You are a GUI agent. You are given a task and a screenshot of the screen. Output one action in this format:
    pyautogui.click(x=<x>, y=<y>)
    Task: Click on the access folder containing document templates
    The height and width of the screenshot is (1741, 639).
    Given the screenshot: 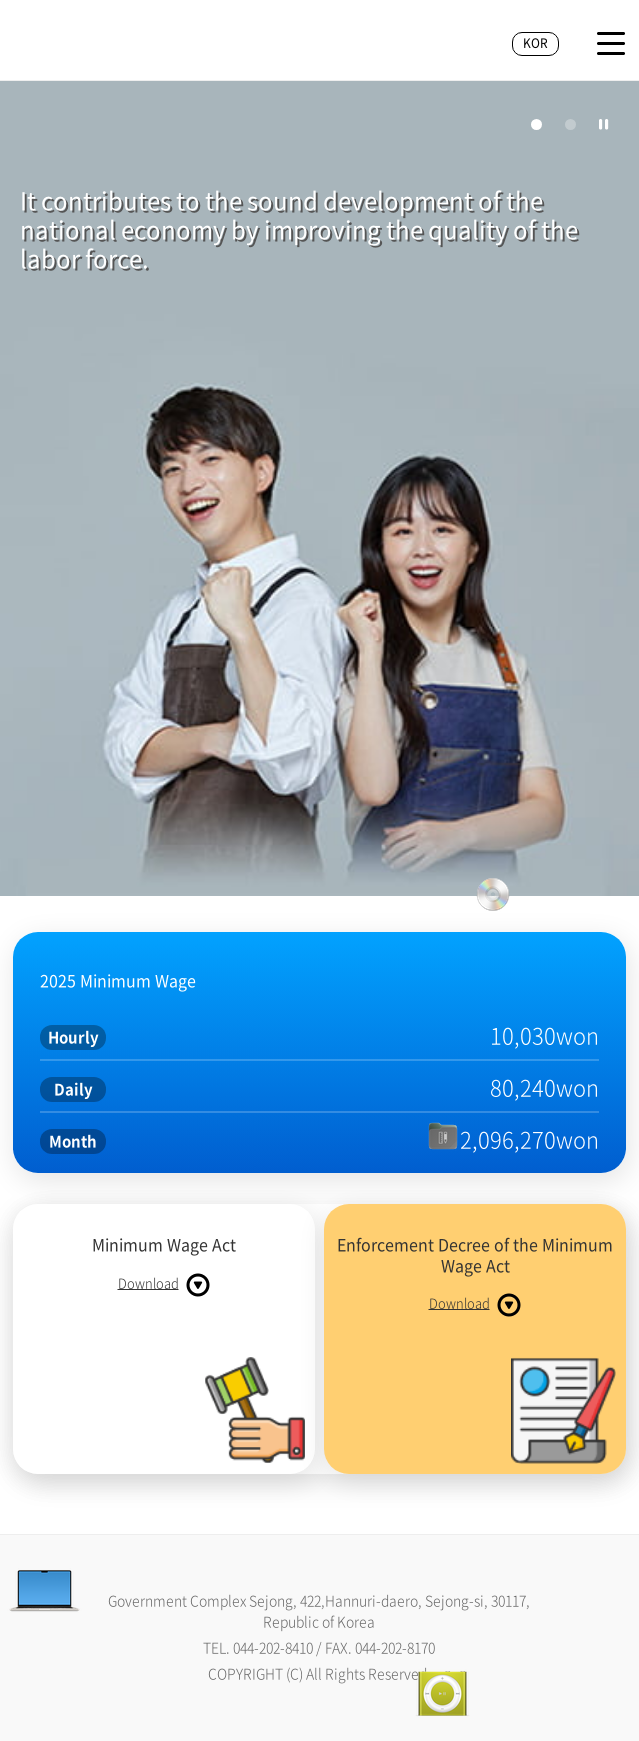 What is the action you would take?
    pyautogui.click(x=443, y=1136)
    